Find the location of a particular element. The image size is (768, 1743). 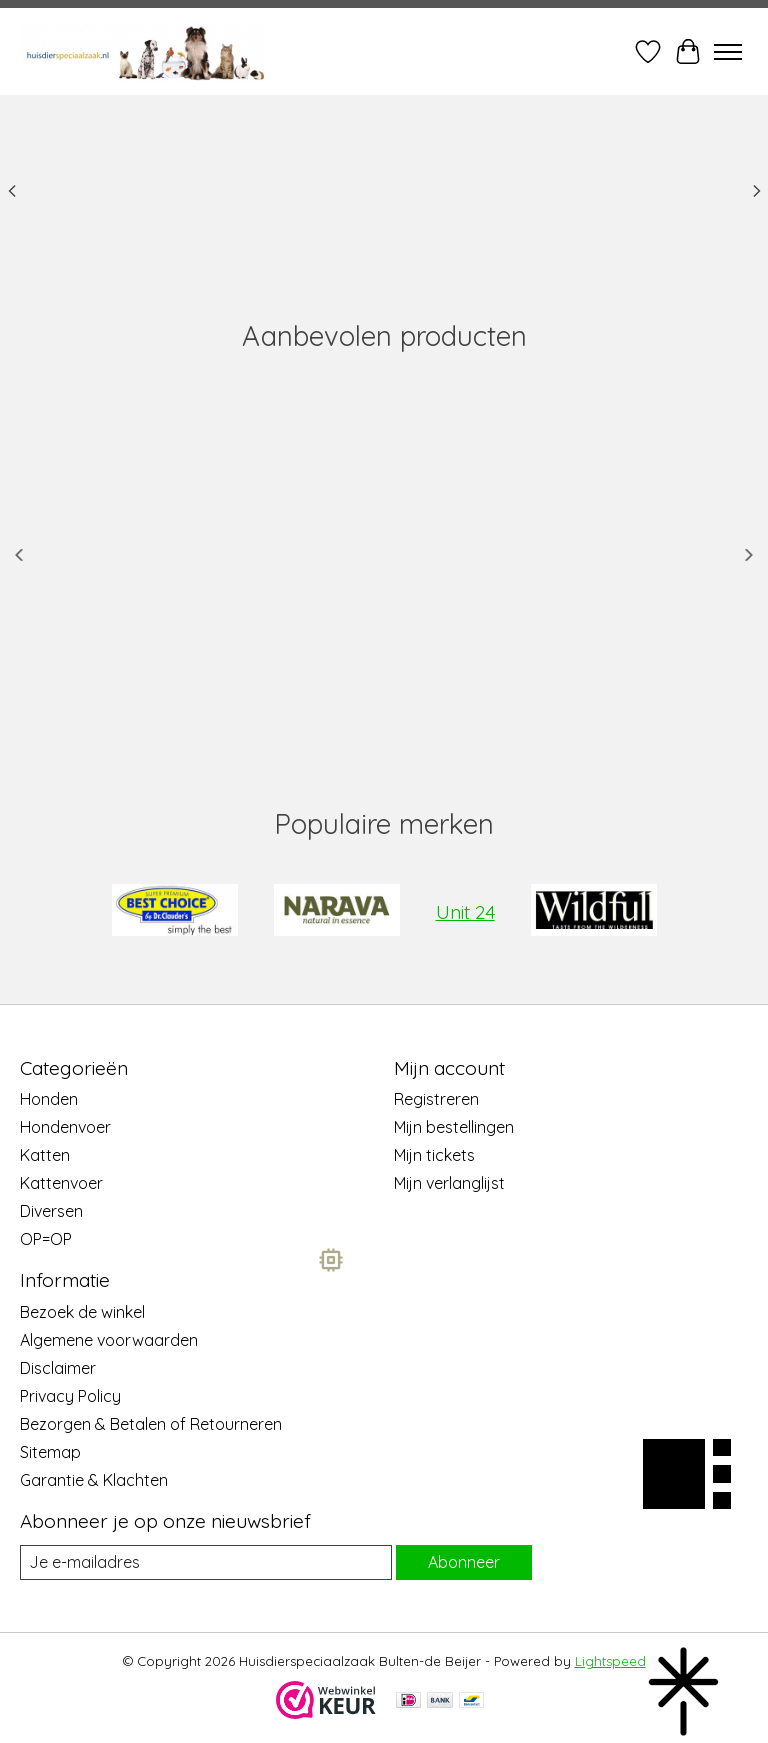

view system performance or processor usage is located at coordinates (331, 1260).